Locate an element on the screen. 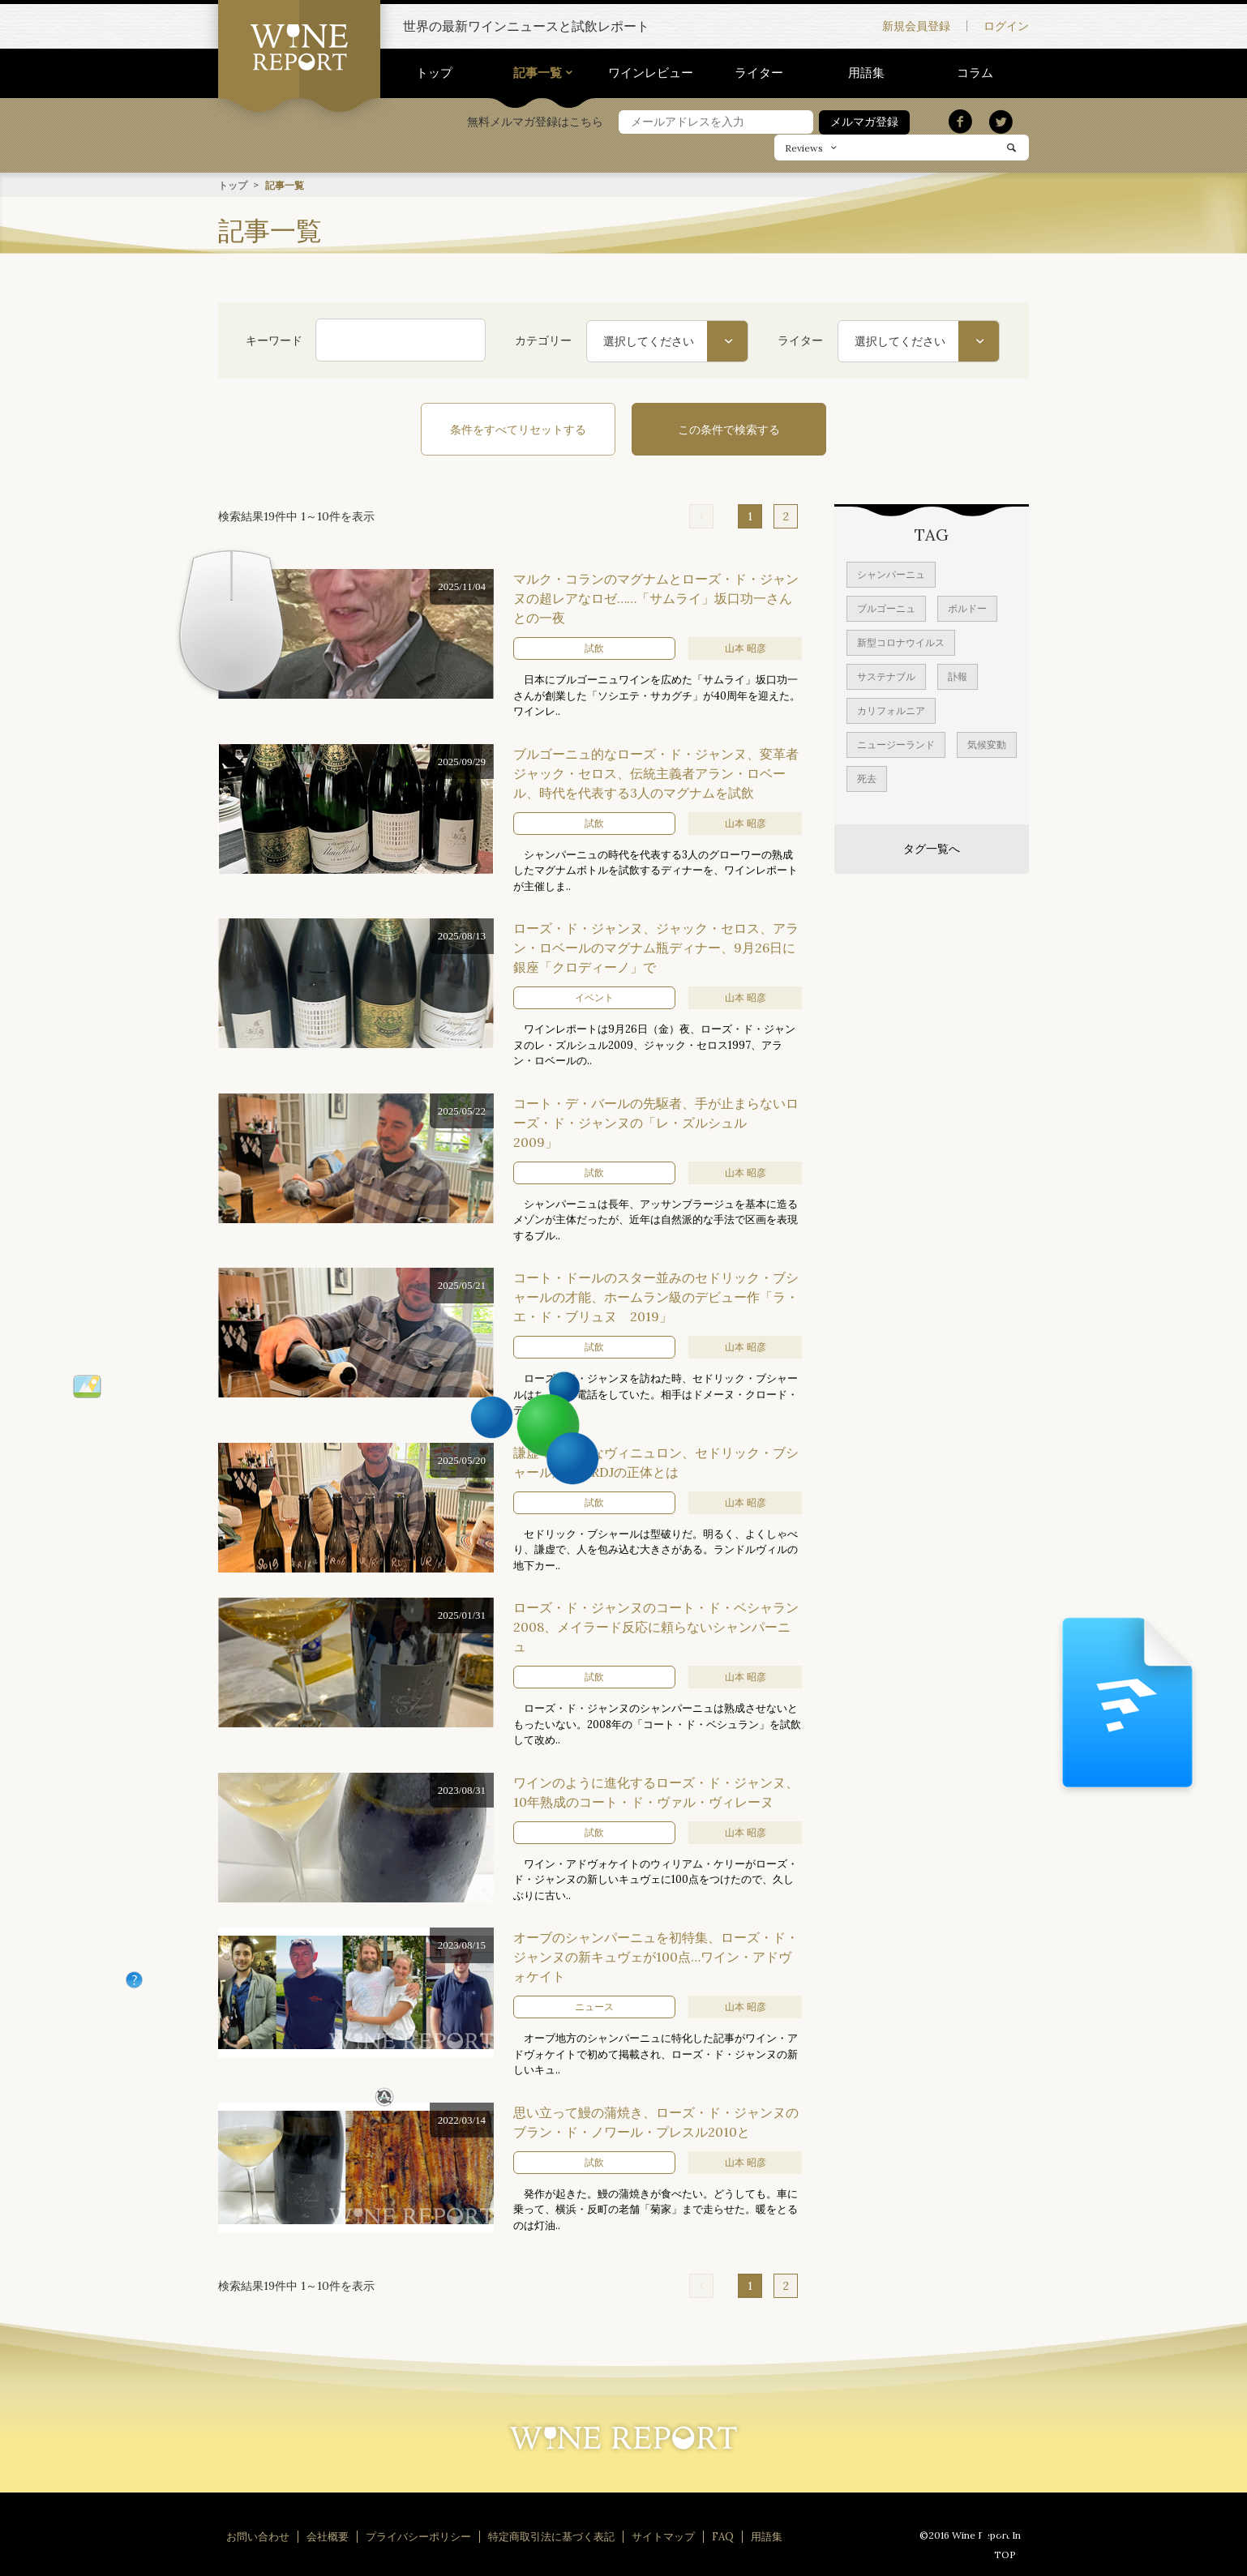 This screenshot has height=2576, width=1247. open graphics or image editing applications is located at coordinates (87, 1386).